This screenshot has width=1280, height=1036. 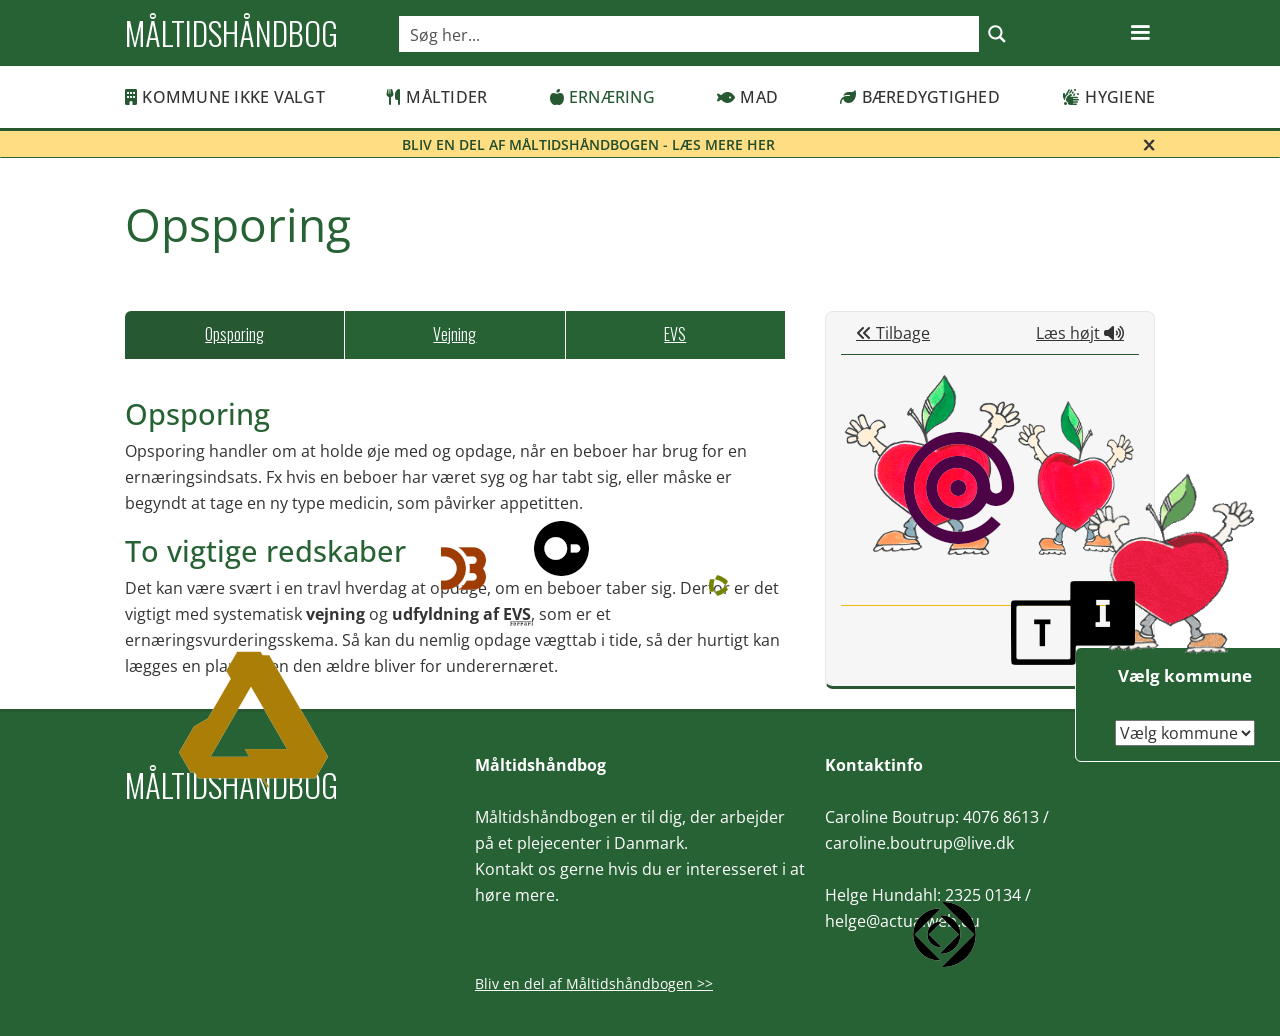 I want to click on D3.js data visualization library logo, so click(x=463, y=568).